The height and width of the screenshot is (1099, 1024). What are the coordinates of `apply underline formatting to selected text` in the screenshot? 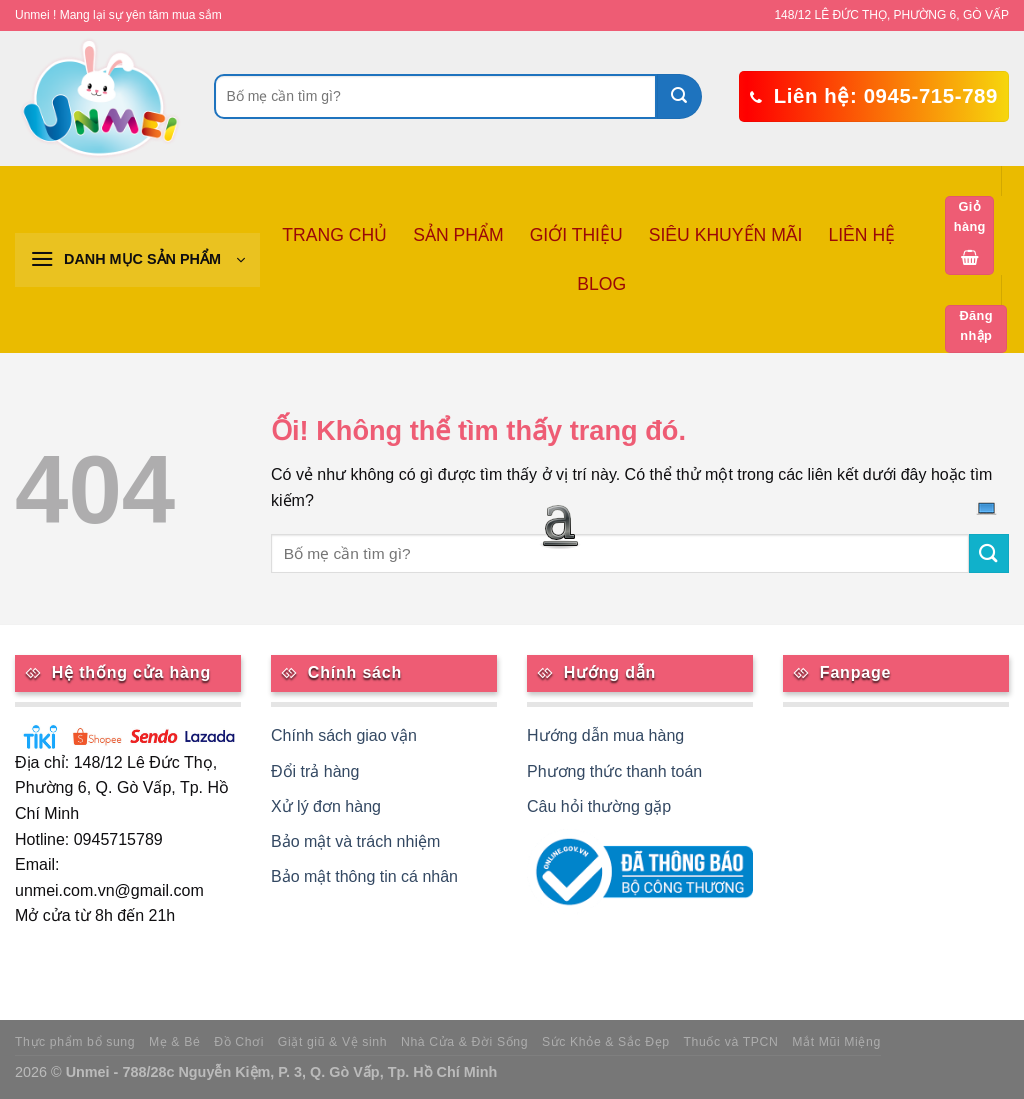 It's located at (560, 526).